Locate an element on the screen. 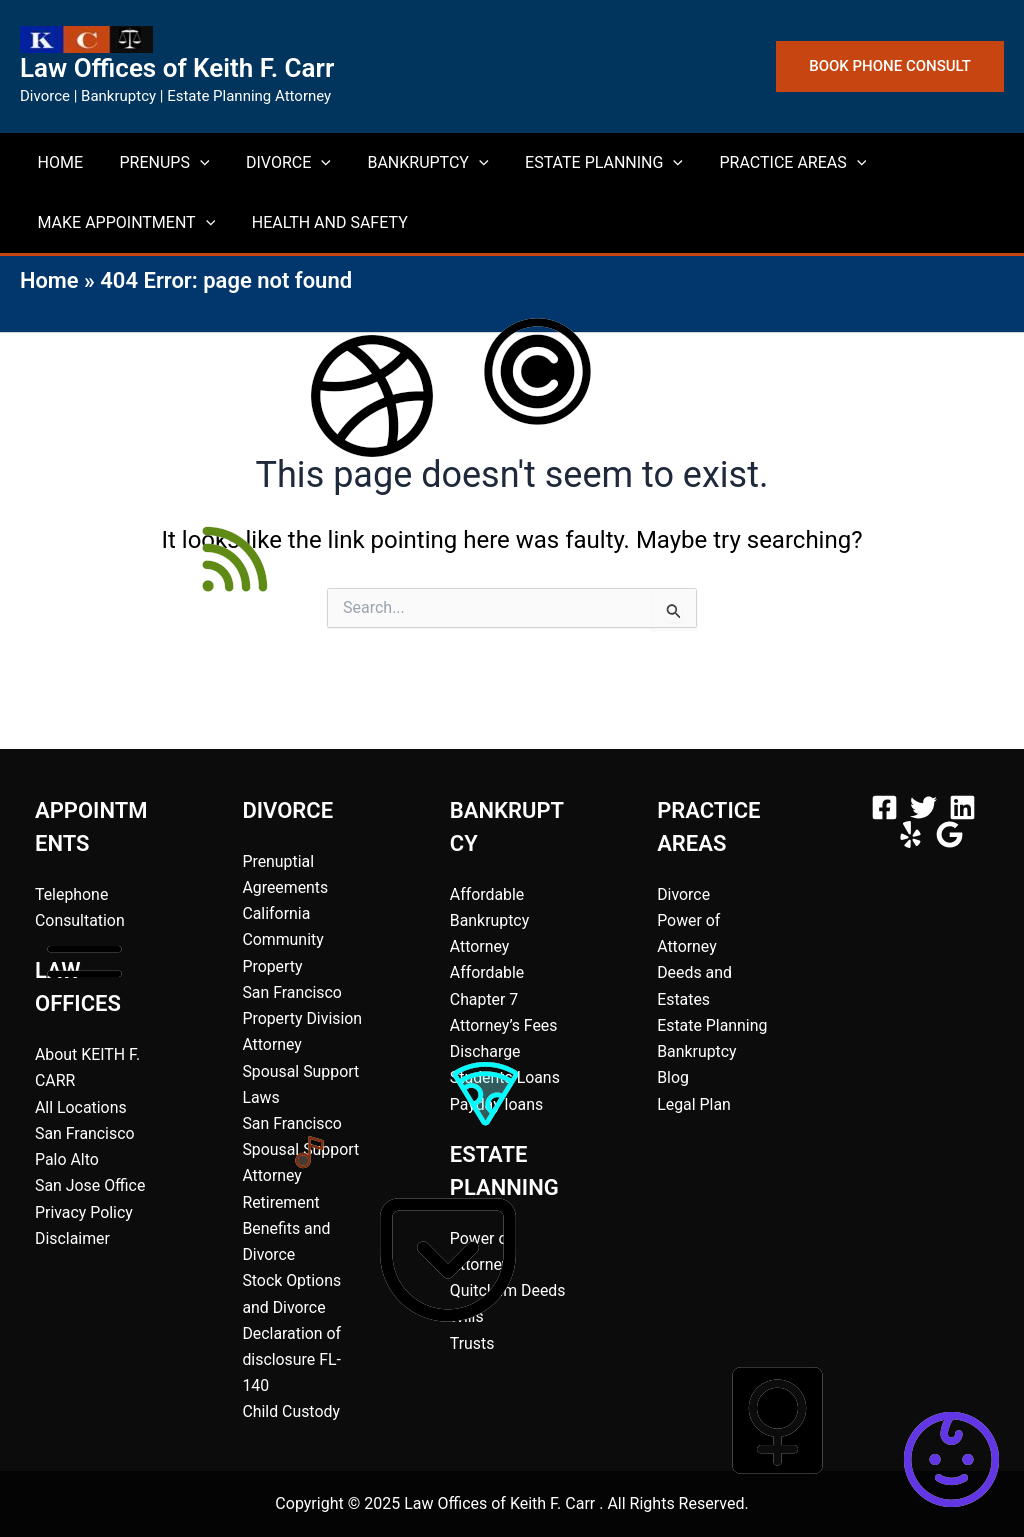  browse food delivery options is located at coordinates (485, 1092).